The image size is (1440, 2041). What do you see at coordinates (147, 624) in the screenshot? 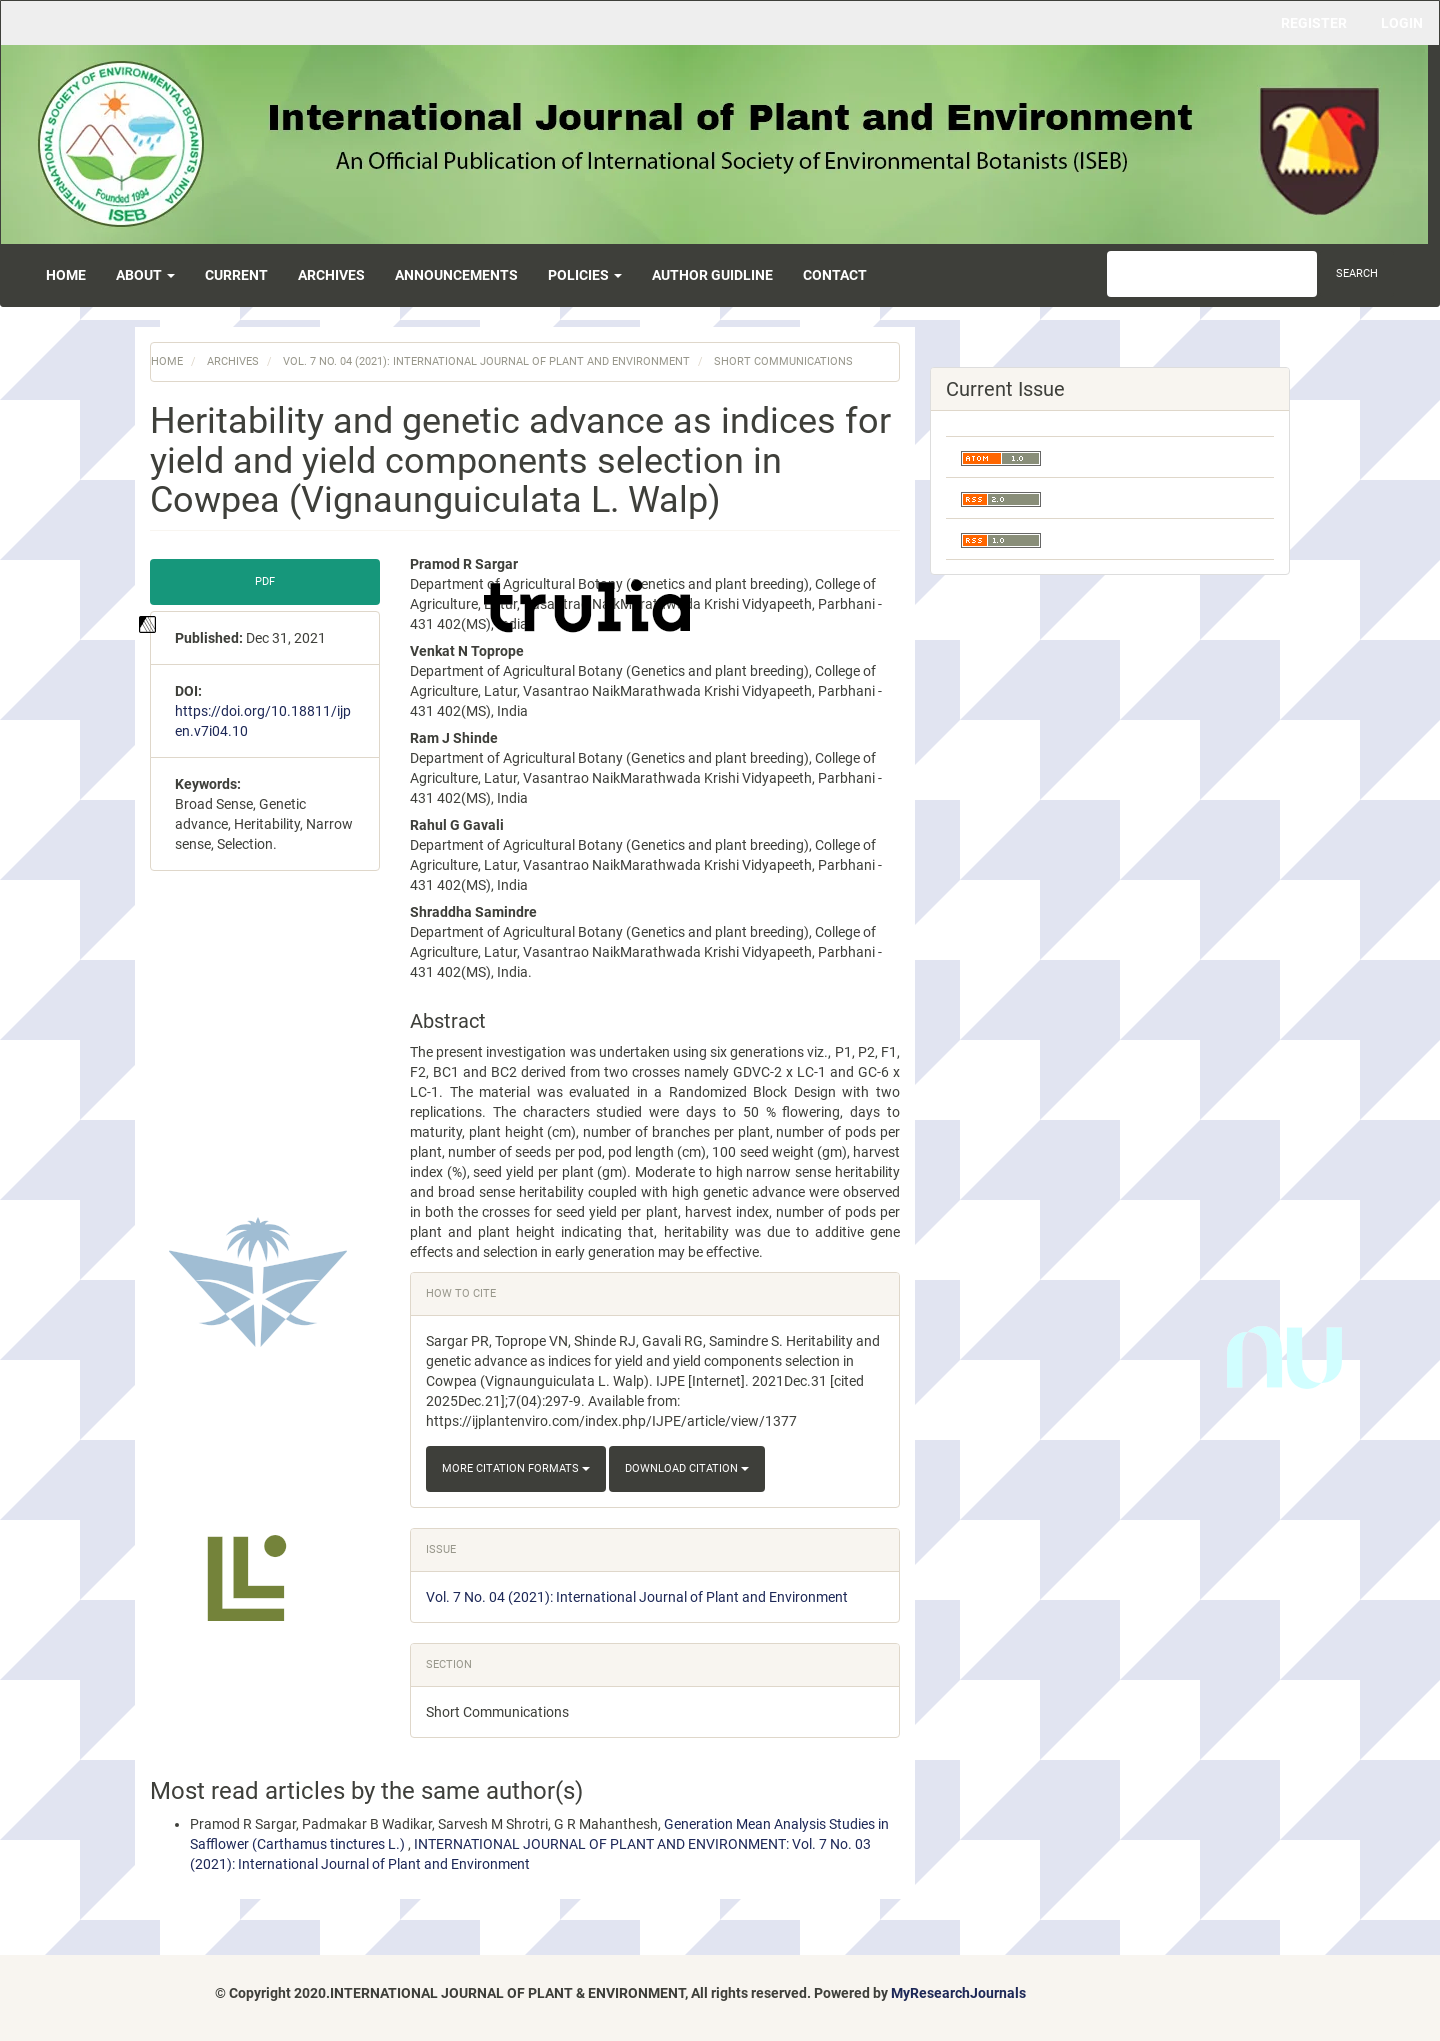
I see `open Affinity Publisher application` at bounding box center [147, 624].